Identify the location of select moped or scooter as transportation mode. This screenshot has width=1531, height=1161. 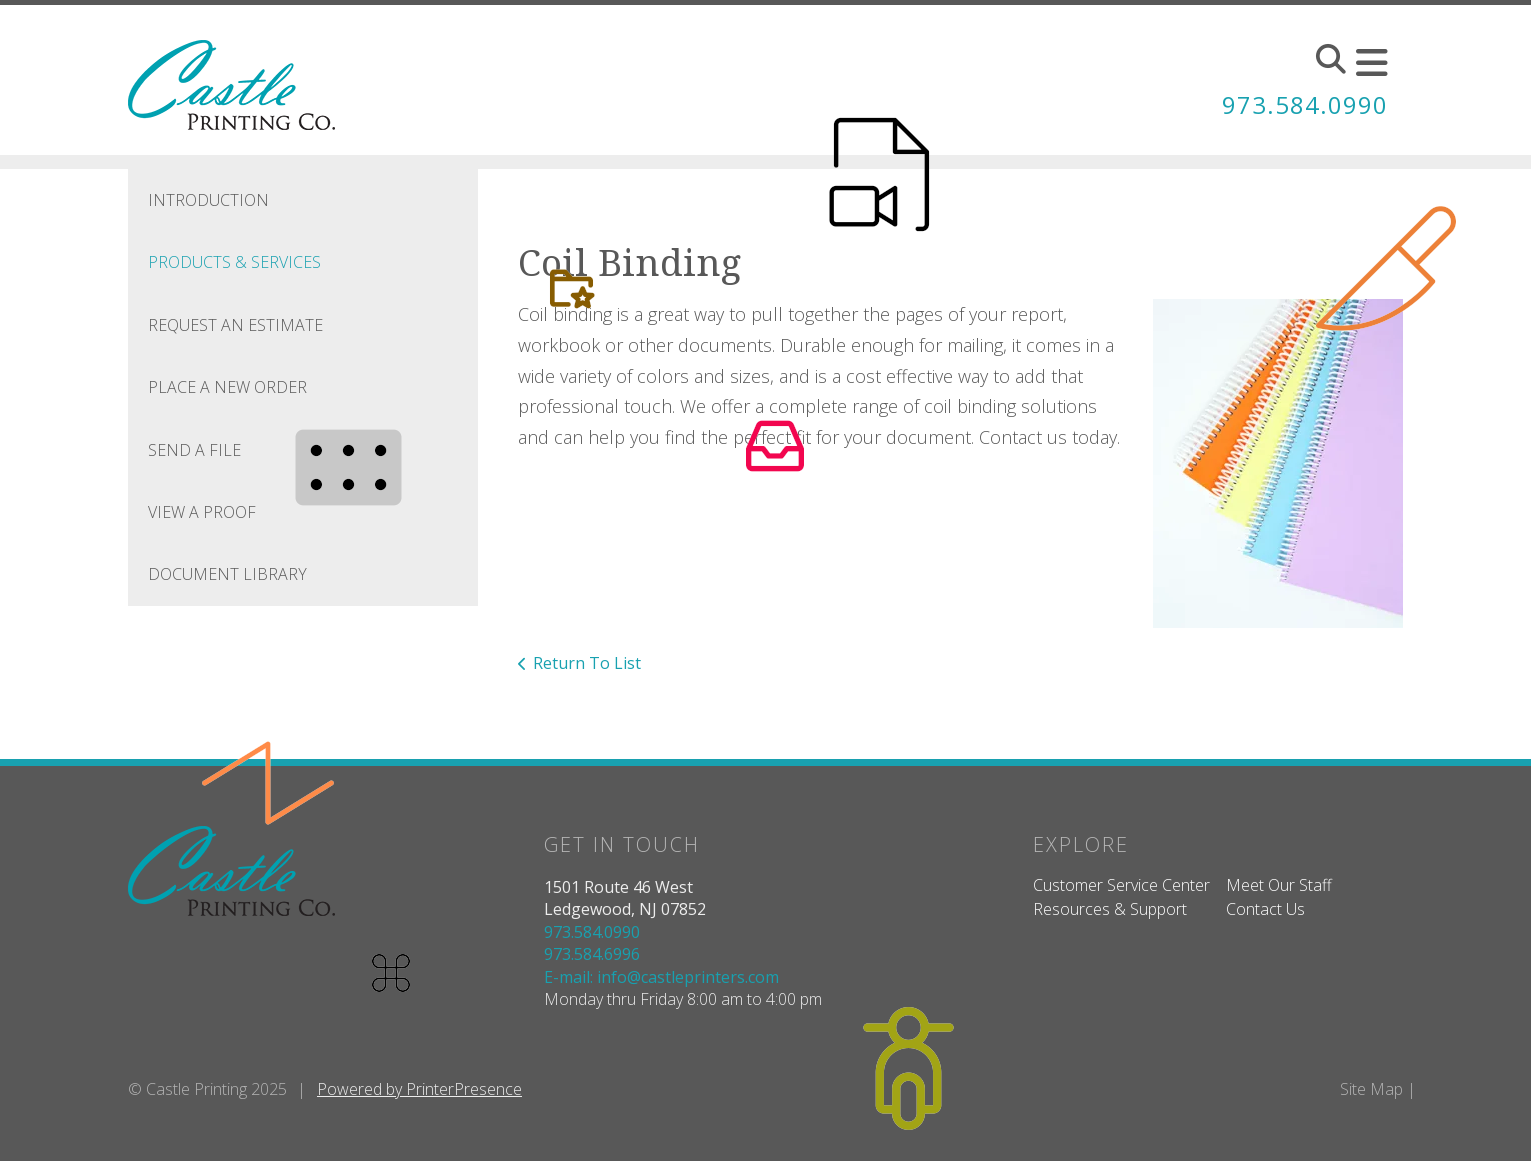
(908, 1068).